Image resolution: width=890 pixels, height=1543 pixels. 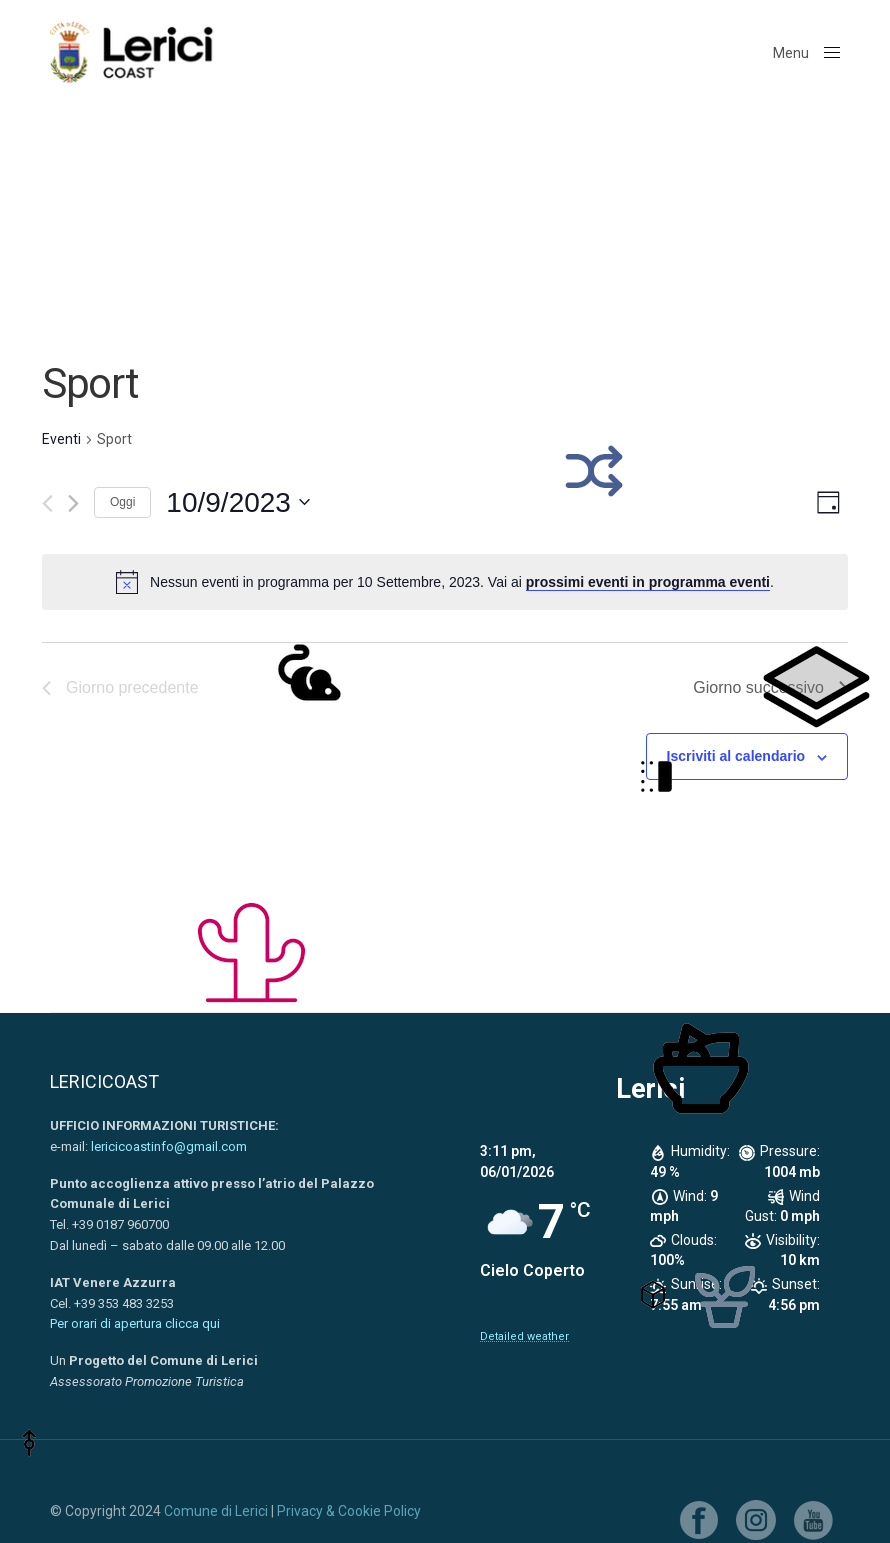 What do you see at coordinates (701, 1066) in the screenshot?
I see `view salad or healthy food options` at bounding box center [701, 1066].